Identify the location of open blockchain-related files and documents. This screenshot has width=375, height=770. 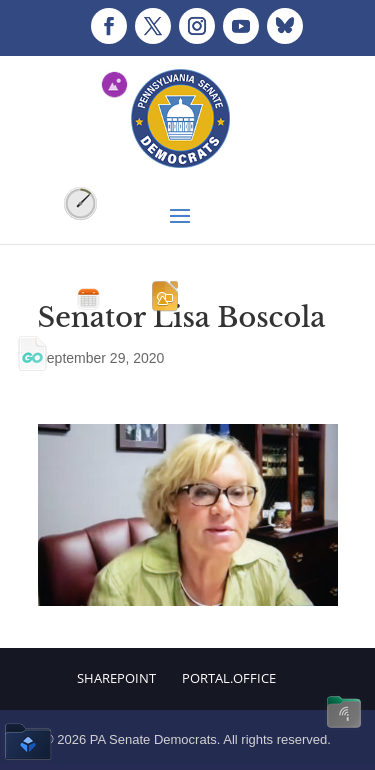
(28, 743).